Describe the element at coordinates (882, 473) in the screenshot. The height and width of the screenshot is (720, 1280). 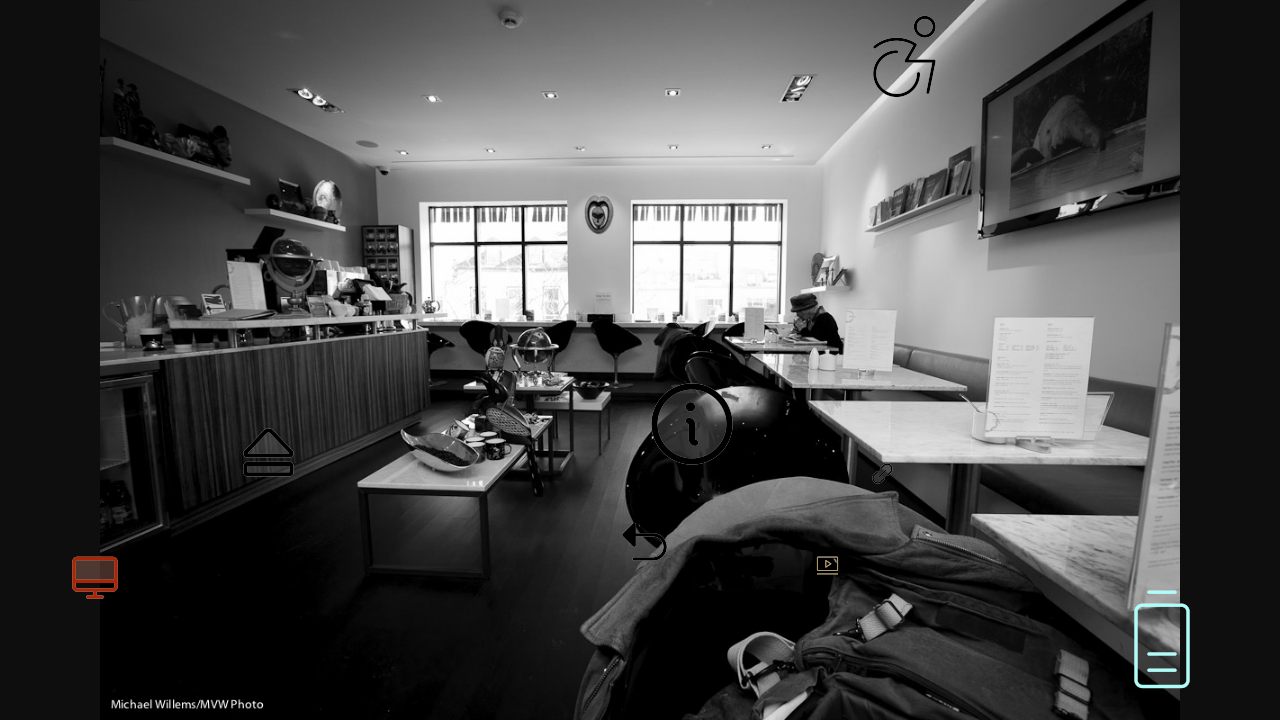
I see `copy link to clipboard` at that location.